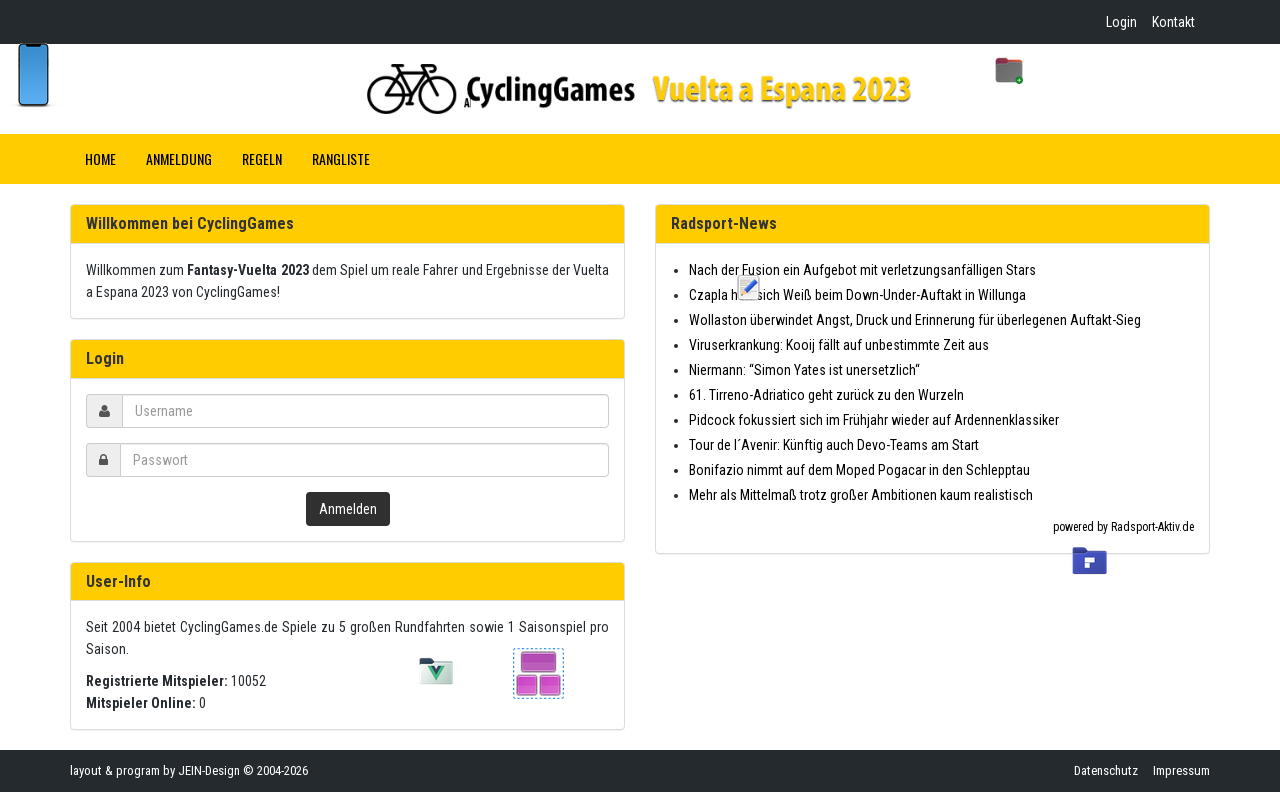 Image resolution: width=1280 pixels, height=792 pixels. What do you see at coordinates (538, 673) in the screenshot?
I see `select all items in the current view` at bounding box center [538, 673].